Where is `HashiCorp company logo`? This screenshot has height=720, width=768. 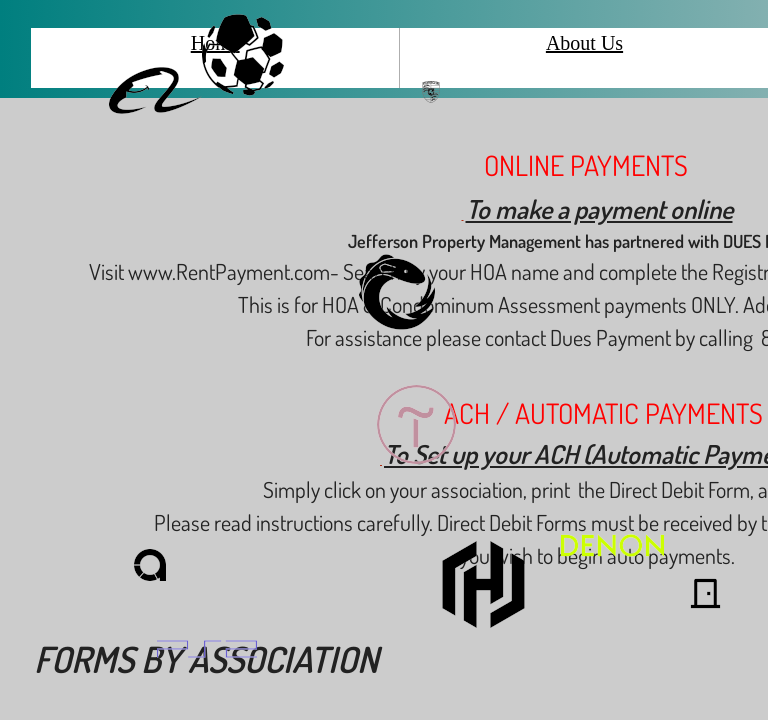 HashiCorp company logo is located at coordinates (483, 584).